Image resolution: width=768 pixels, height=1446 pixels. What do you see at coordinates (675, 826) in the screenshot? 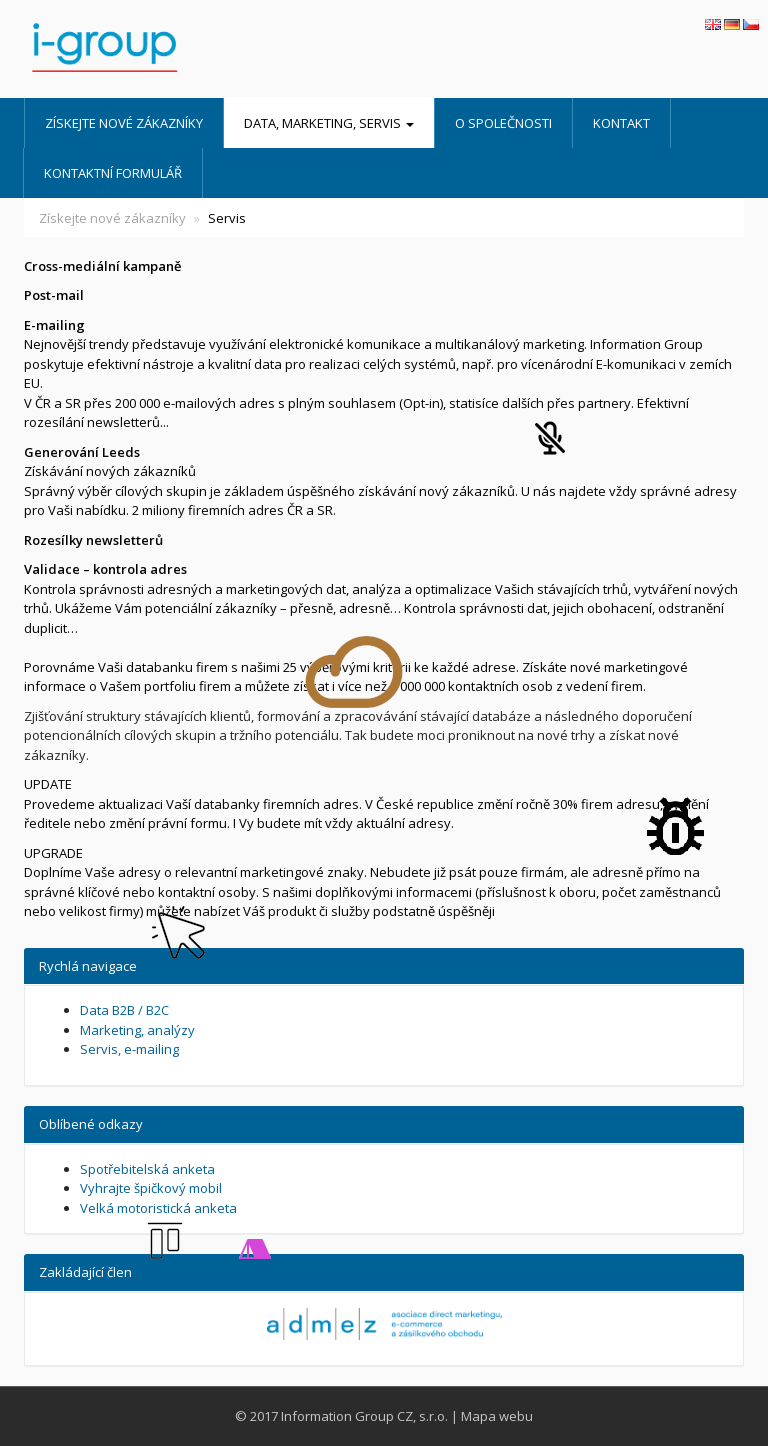
I see `access pest control services` at bounding box center [675, 826].